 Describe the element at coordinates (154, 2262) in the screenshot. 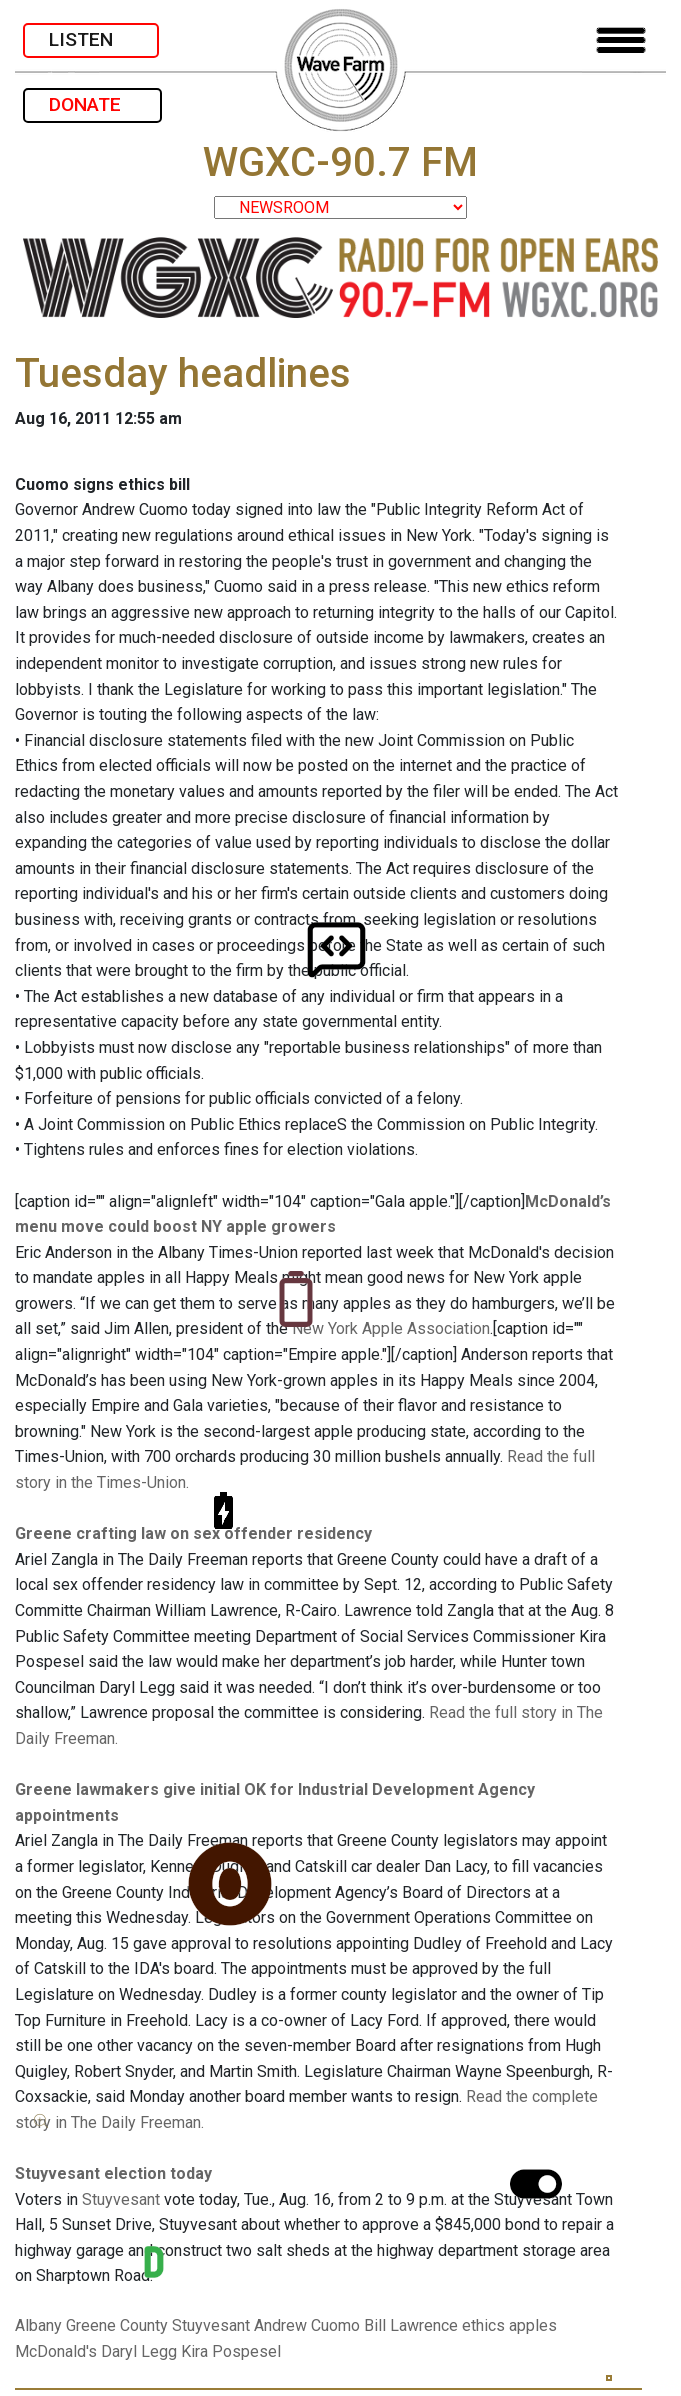

I see `indicates a "D" grade or rating` at that location.